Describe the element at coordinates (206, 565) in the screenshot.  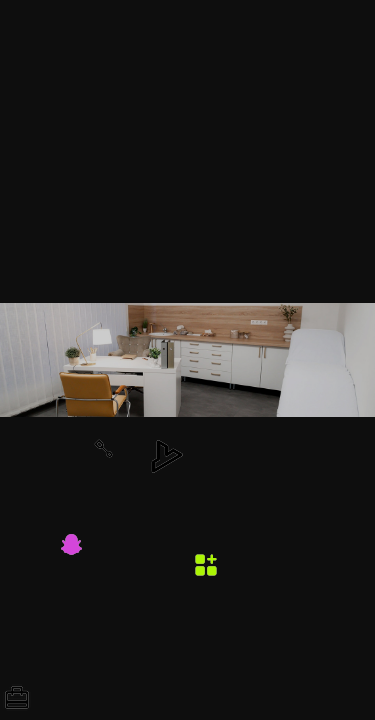
I see `access app drawer or menu` at that location.